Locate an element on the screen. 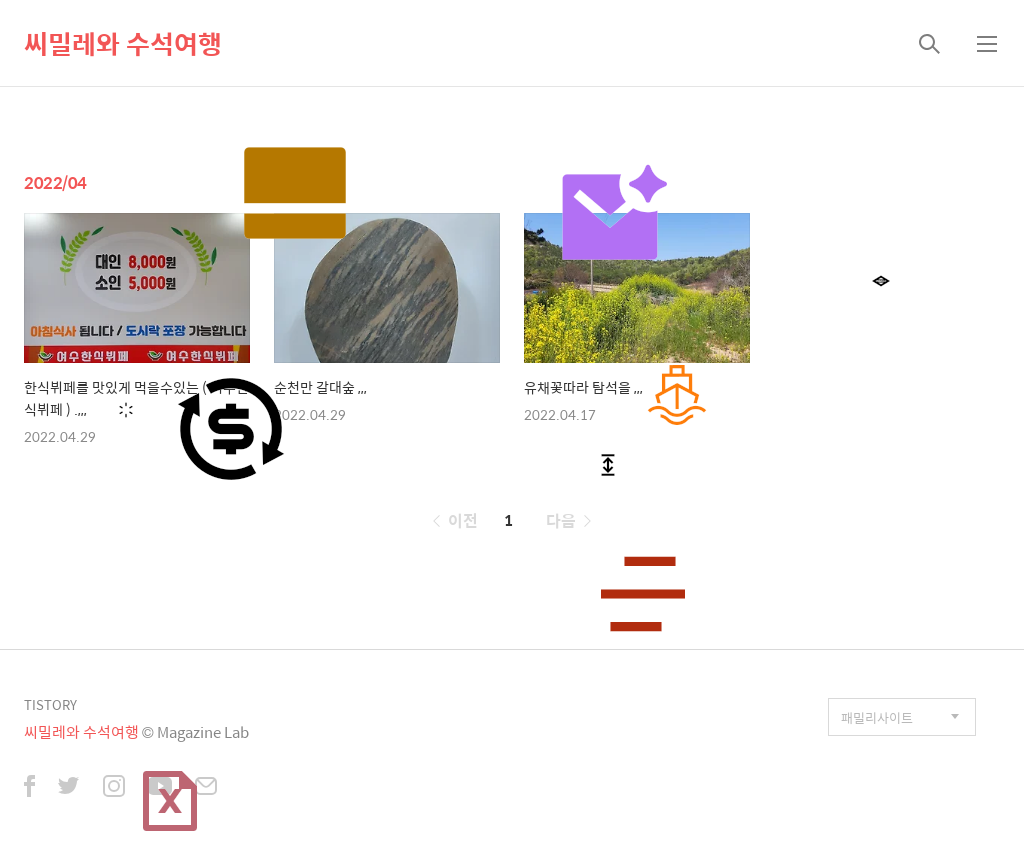 The image size is (1024, 846). switch to bottom panel layout is located at coordinates (295, 193).